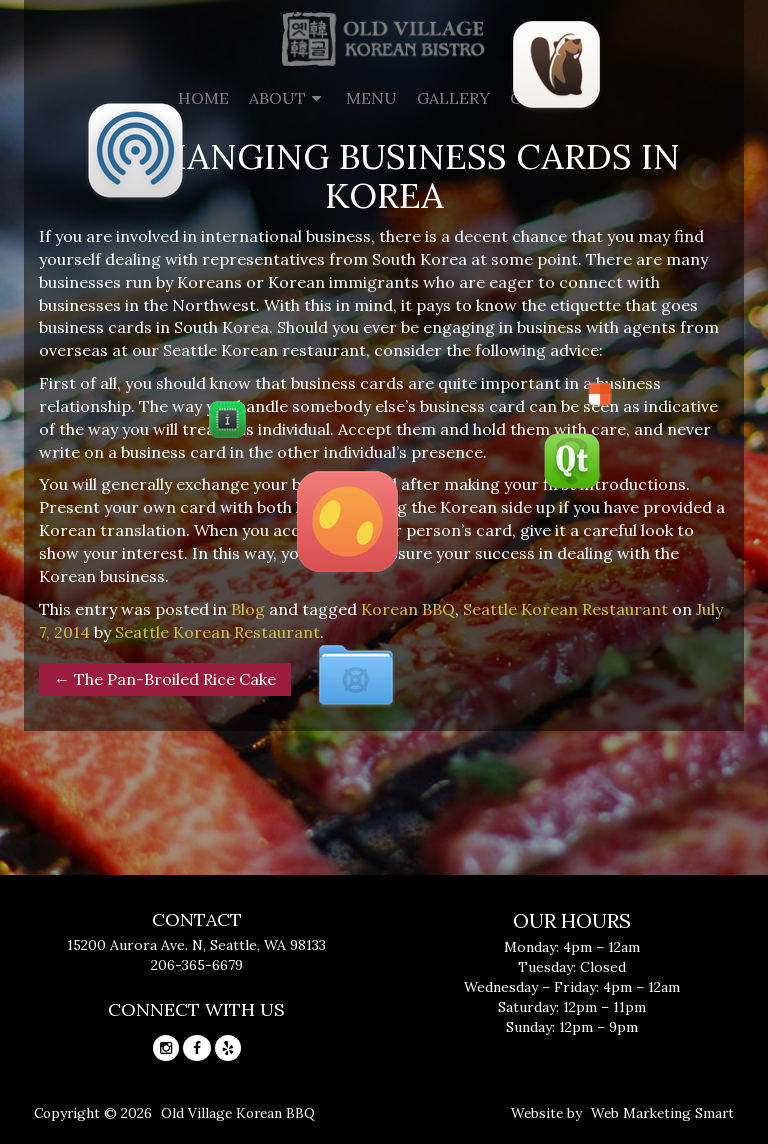 The width and height of the screenshot is (768, 1144). I want to click on open AntaresSQL database management app, so click(347, 521).